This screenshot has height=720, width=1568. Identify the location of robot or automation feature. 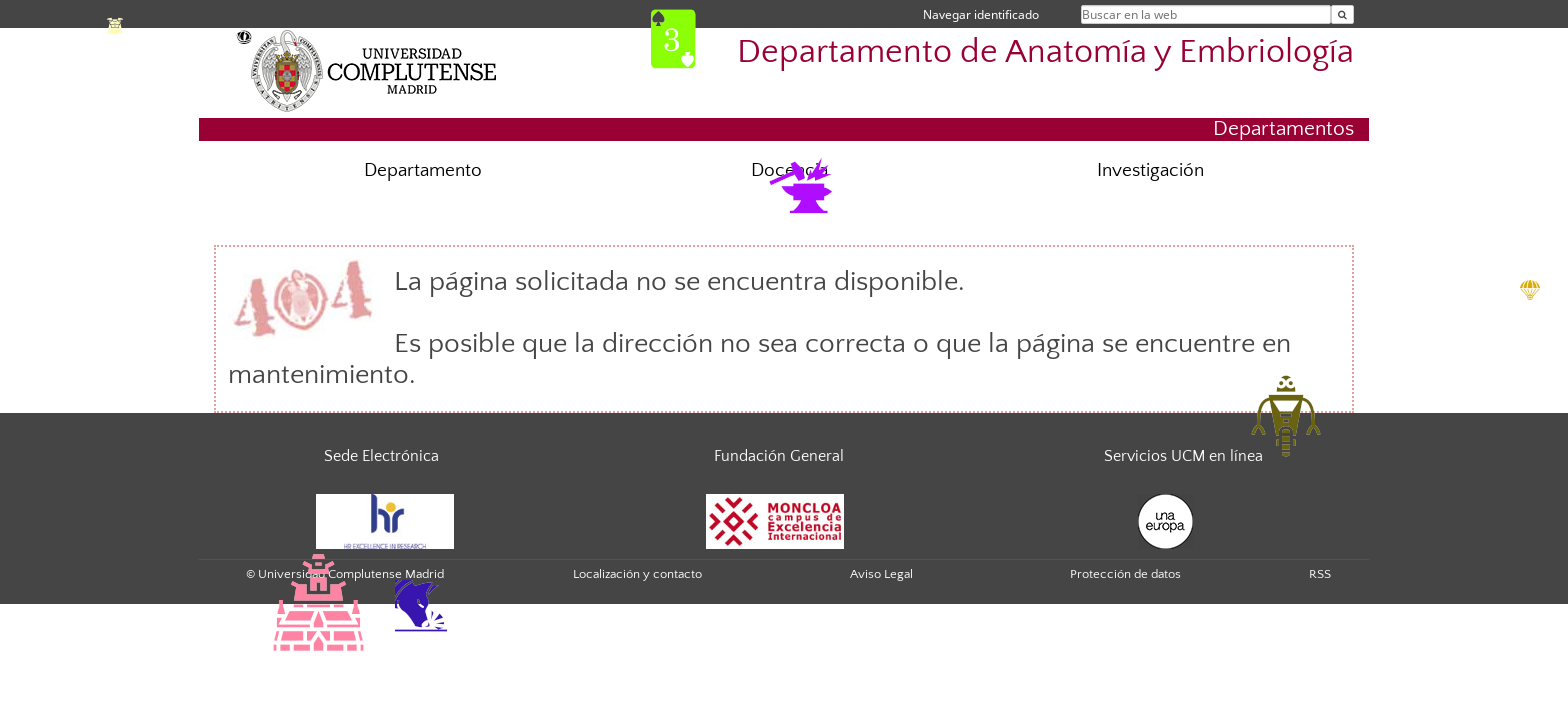
(1286, 416).